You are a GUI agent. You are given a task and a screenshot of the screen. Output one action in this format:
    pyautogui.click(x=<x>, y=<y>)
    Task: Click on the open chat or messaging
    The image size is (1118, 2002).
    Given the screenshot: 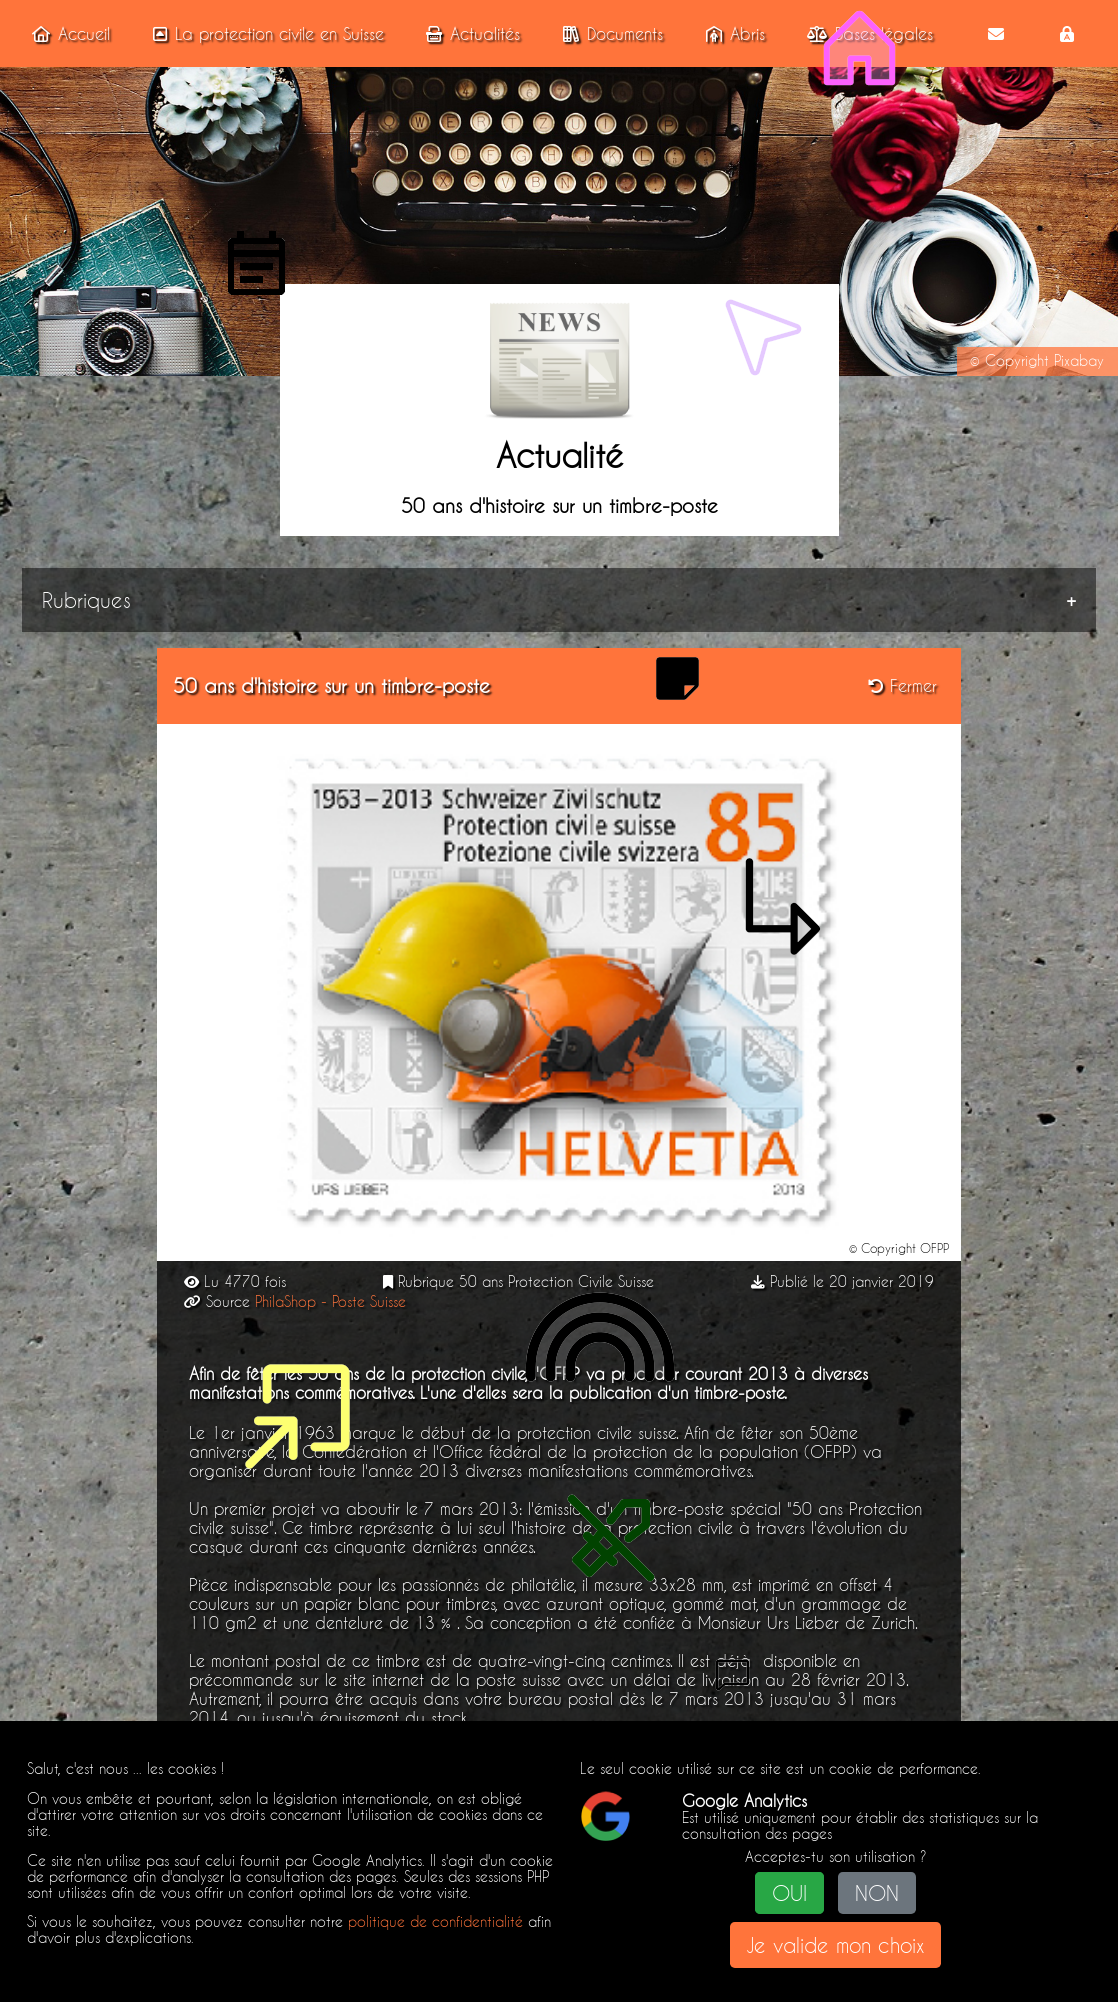 What is the action you would take?
    pyautogui.click(x=732, y=1672)
    